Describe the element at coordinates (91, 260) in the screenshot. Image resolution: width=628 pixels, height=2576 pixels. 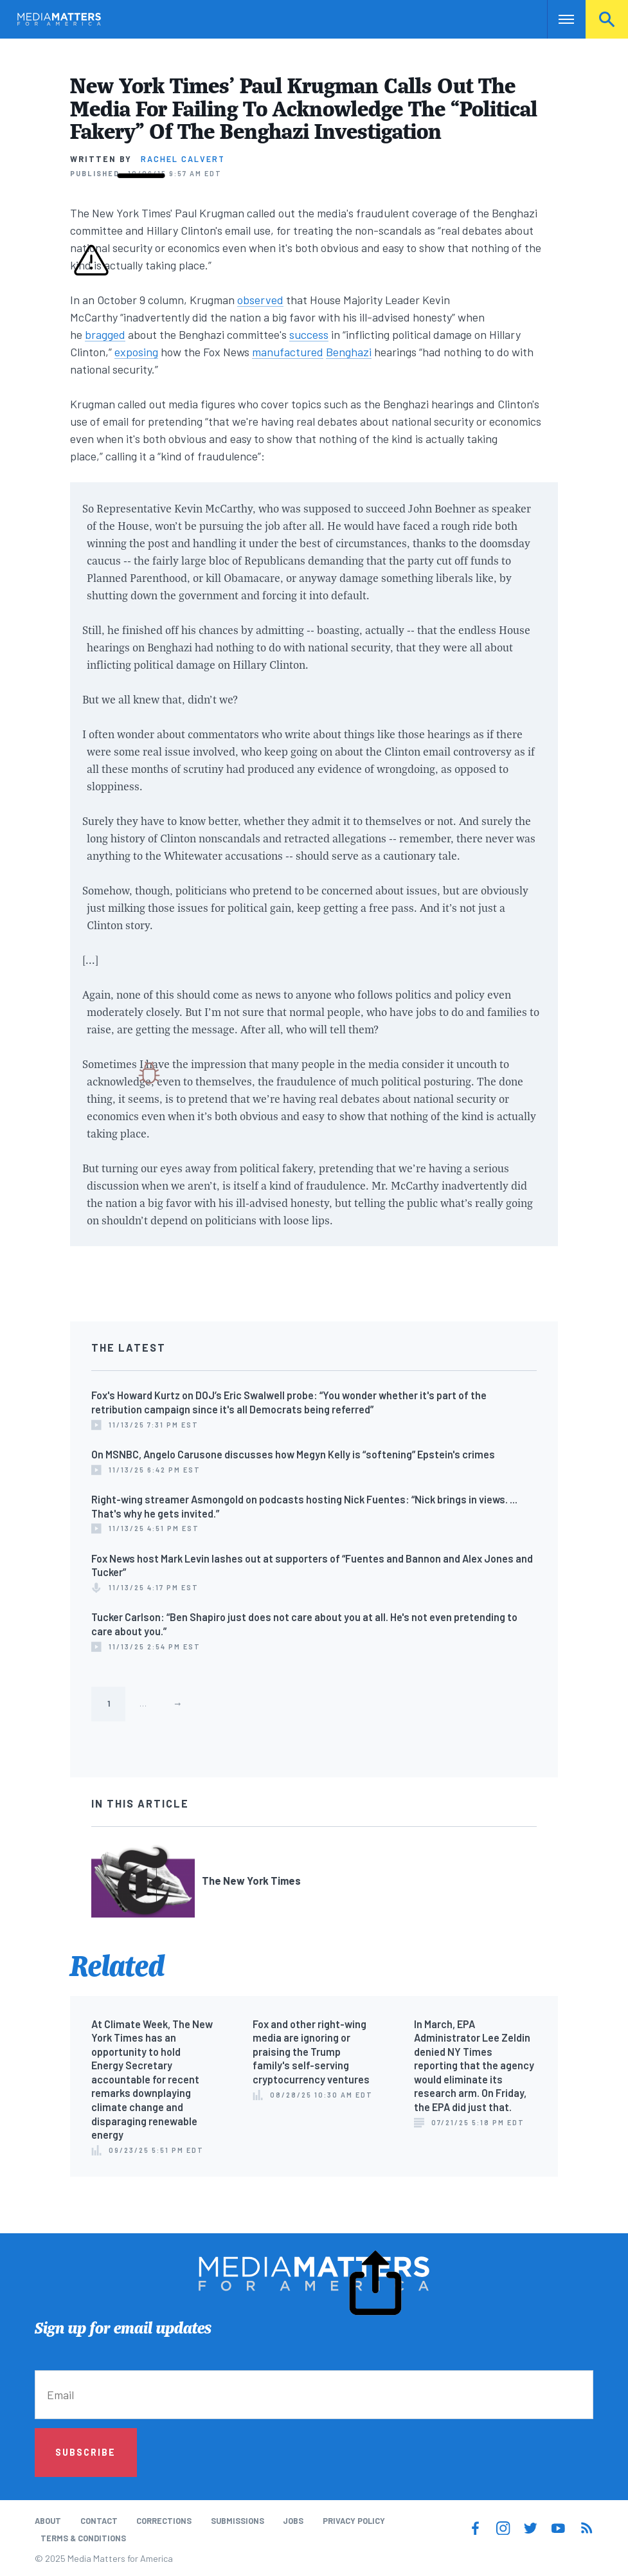
I see `indicates a warning or caution state` at that location.